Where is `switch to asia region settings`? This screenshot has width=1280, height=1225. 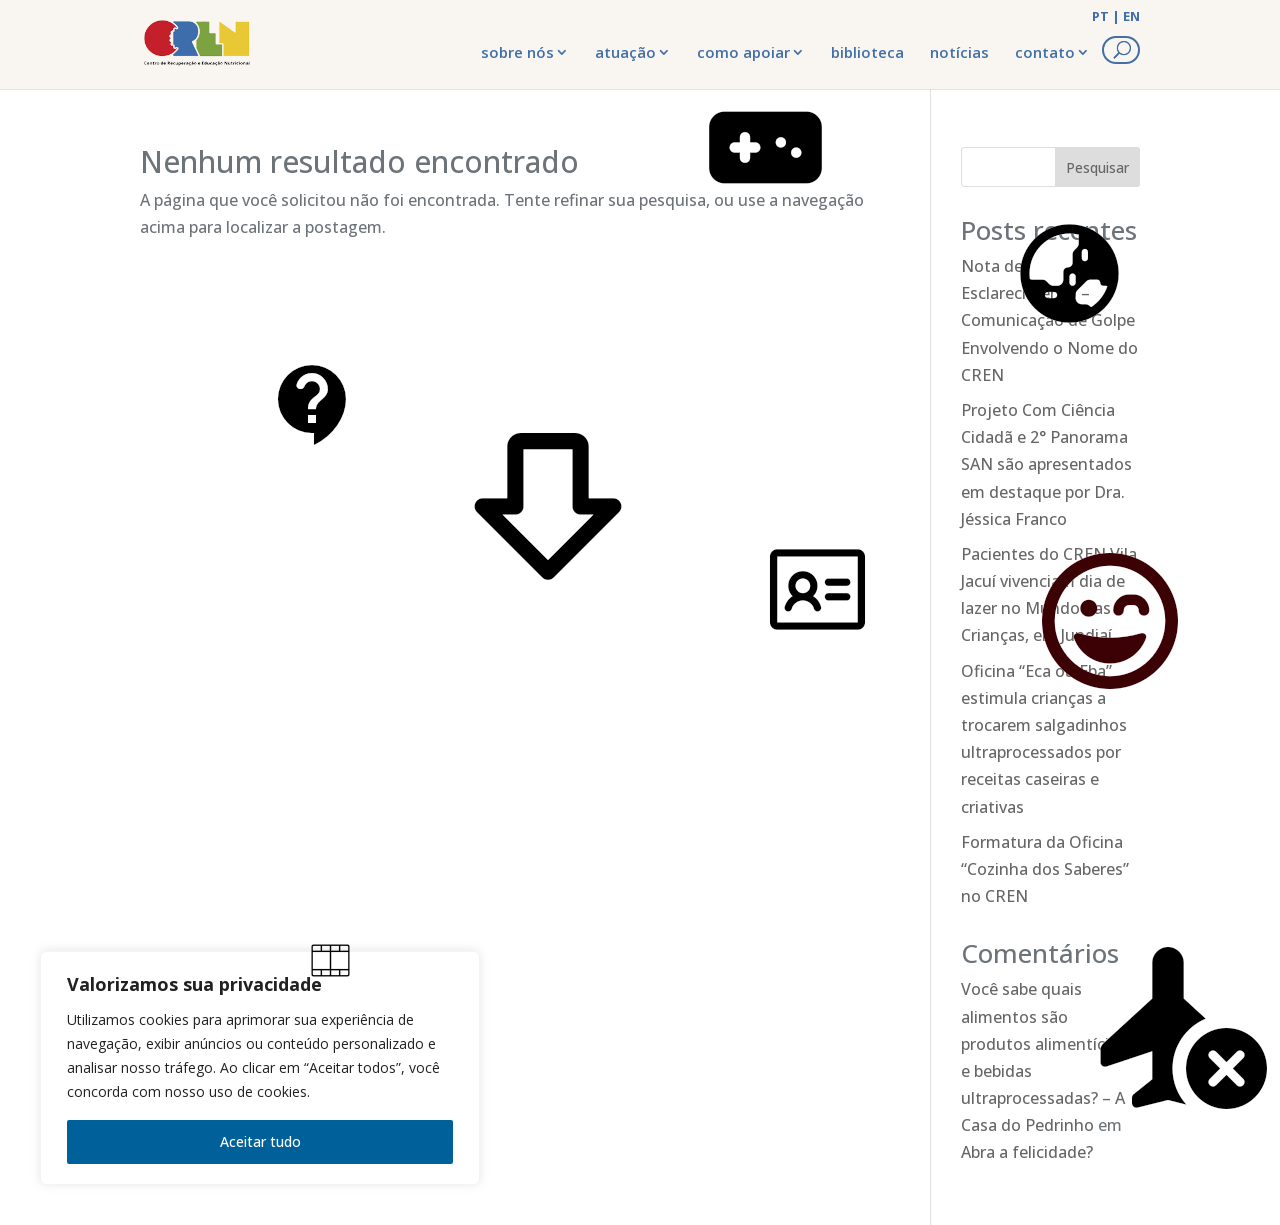 switch to asia region settings is located at coordinates (1069, 273).